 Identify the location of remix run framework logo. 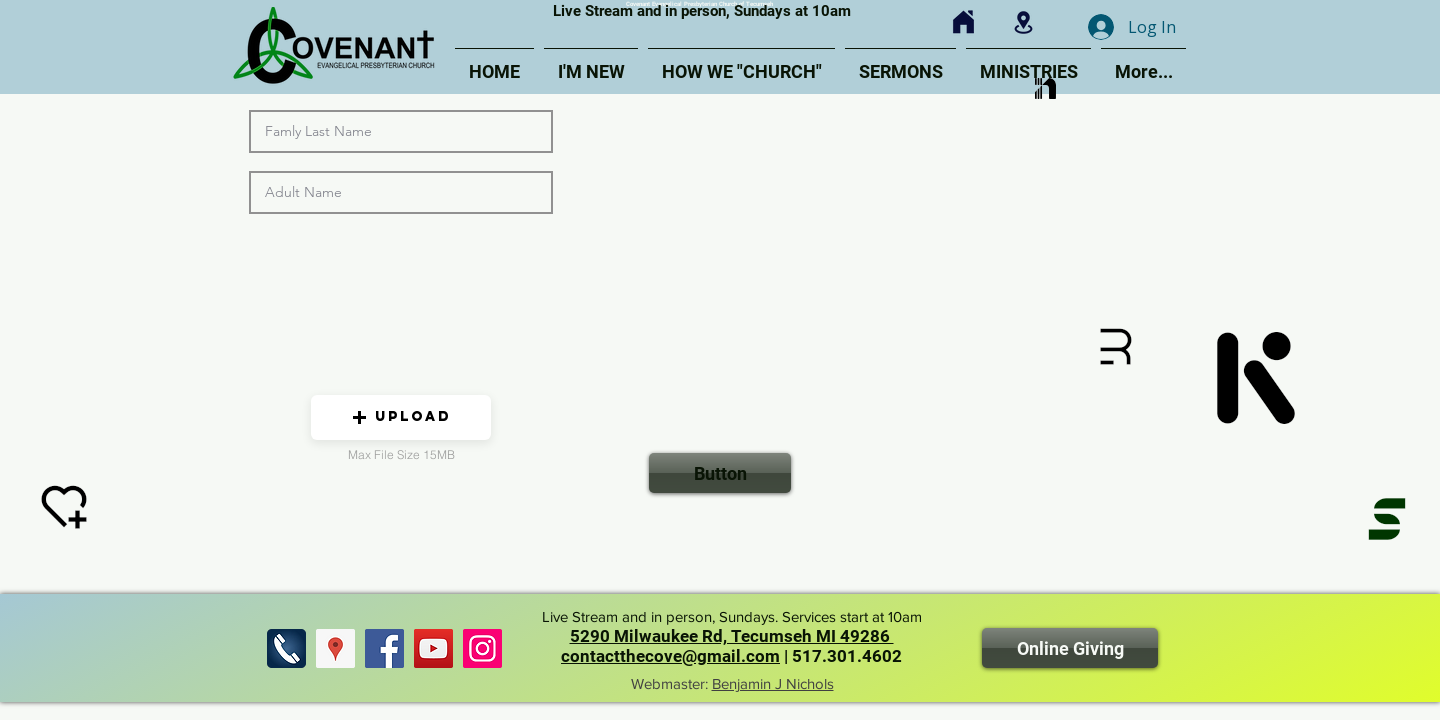
(1115, 347).